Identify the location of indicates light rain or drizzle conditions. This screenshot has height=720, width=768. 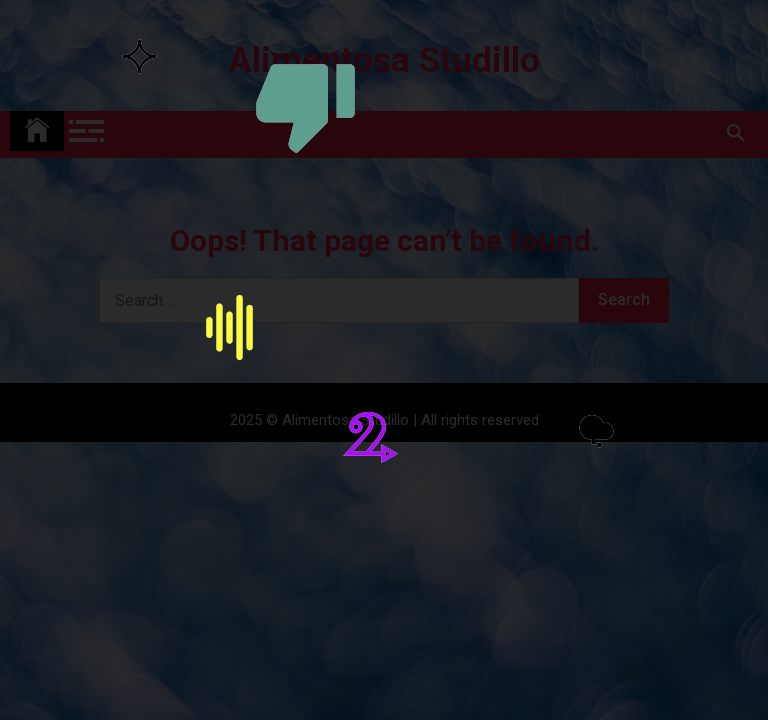
(596, 430).